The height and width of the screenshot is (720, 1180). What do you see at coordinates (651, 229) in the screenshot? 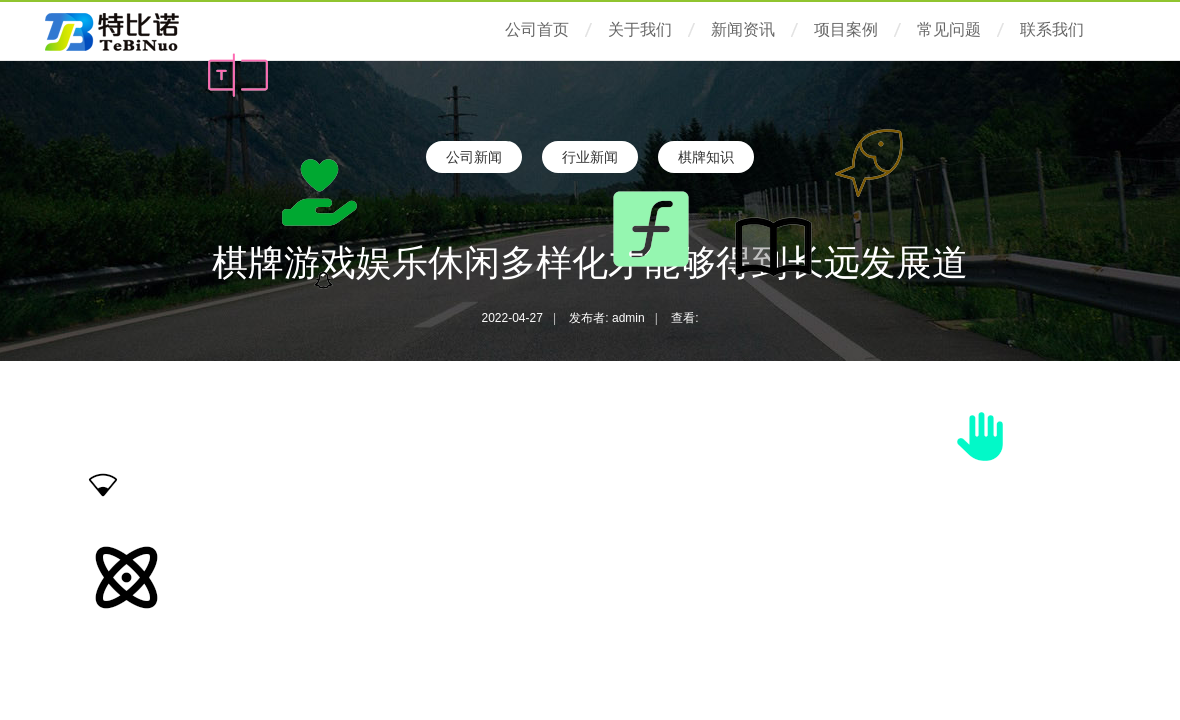
I see `access or create a function in code editor` at bounding box center [651, 229].